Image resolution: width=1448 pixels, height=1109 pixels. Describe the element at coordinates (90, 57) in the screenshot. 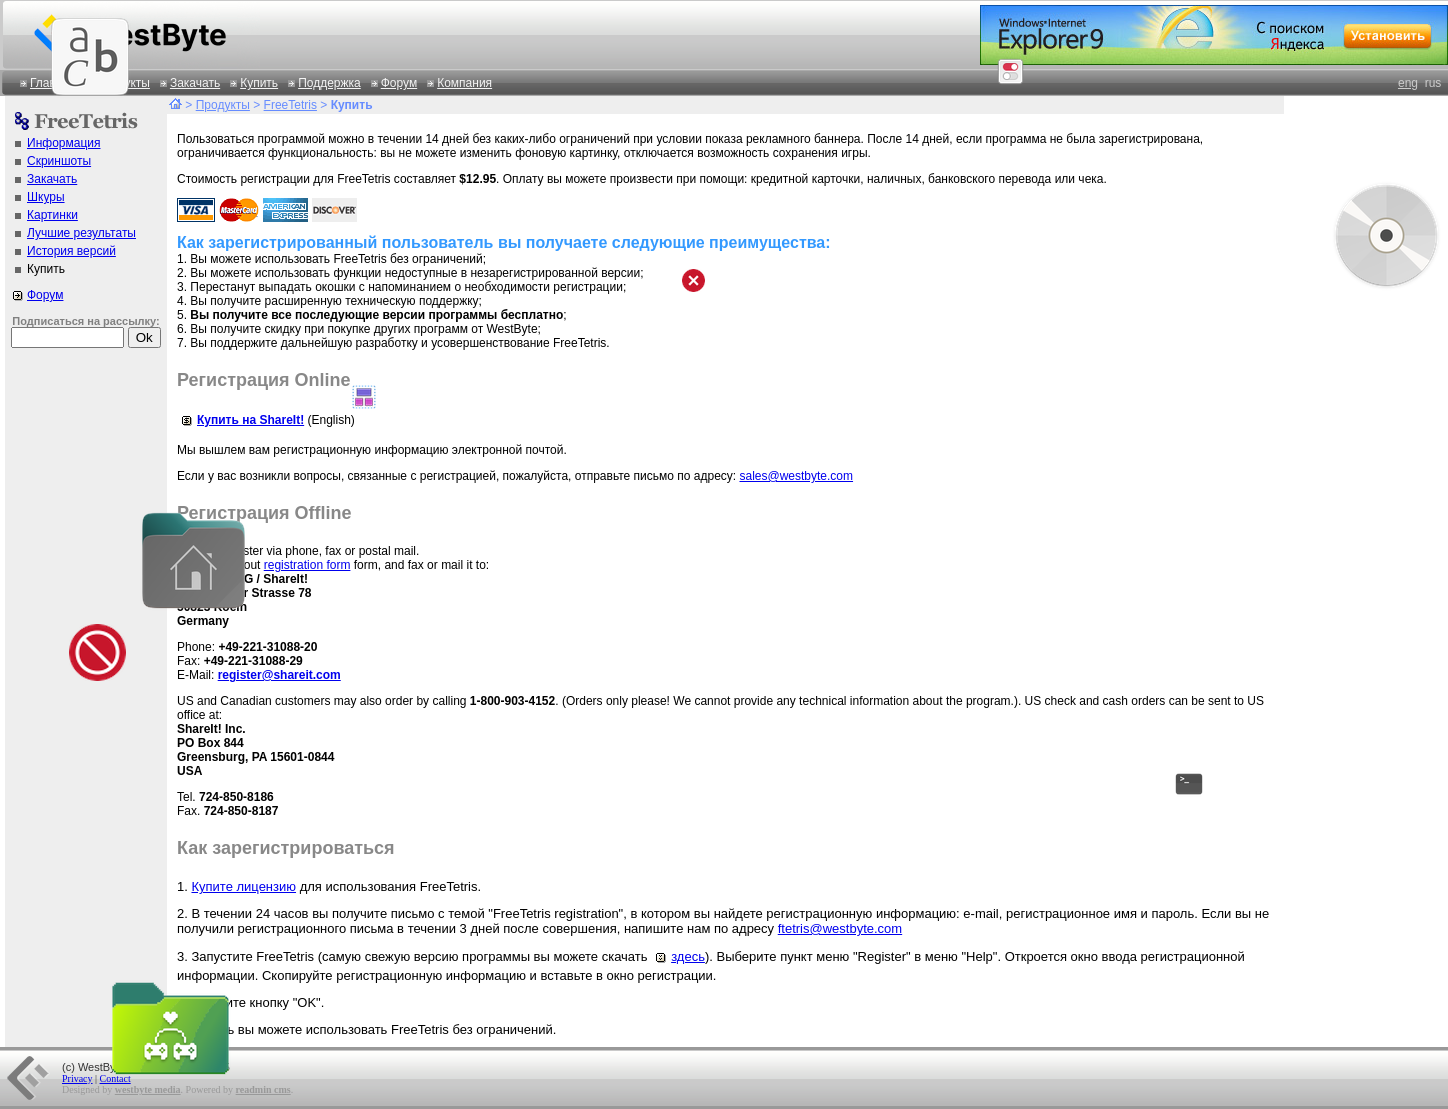

I see `access font and typography settings` at that location.